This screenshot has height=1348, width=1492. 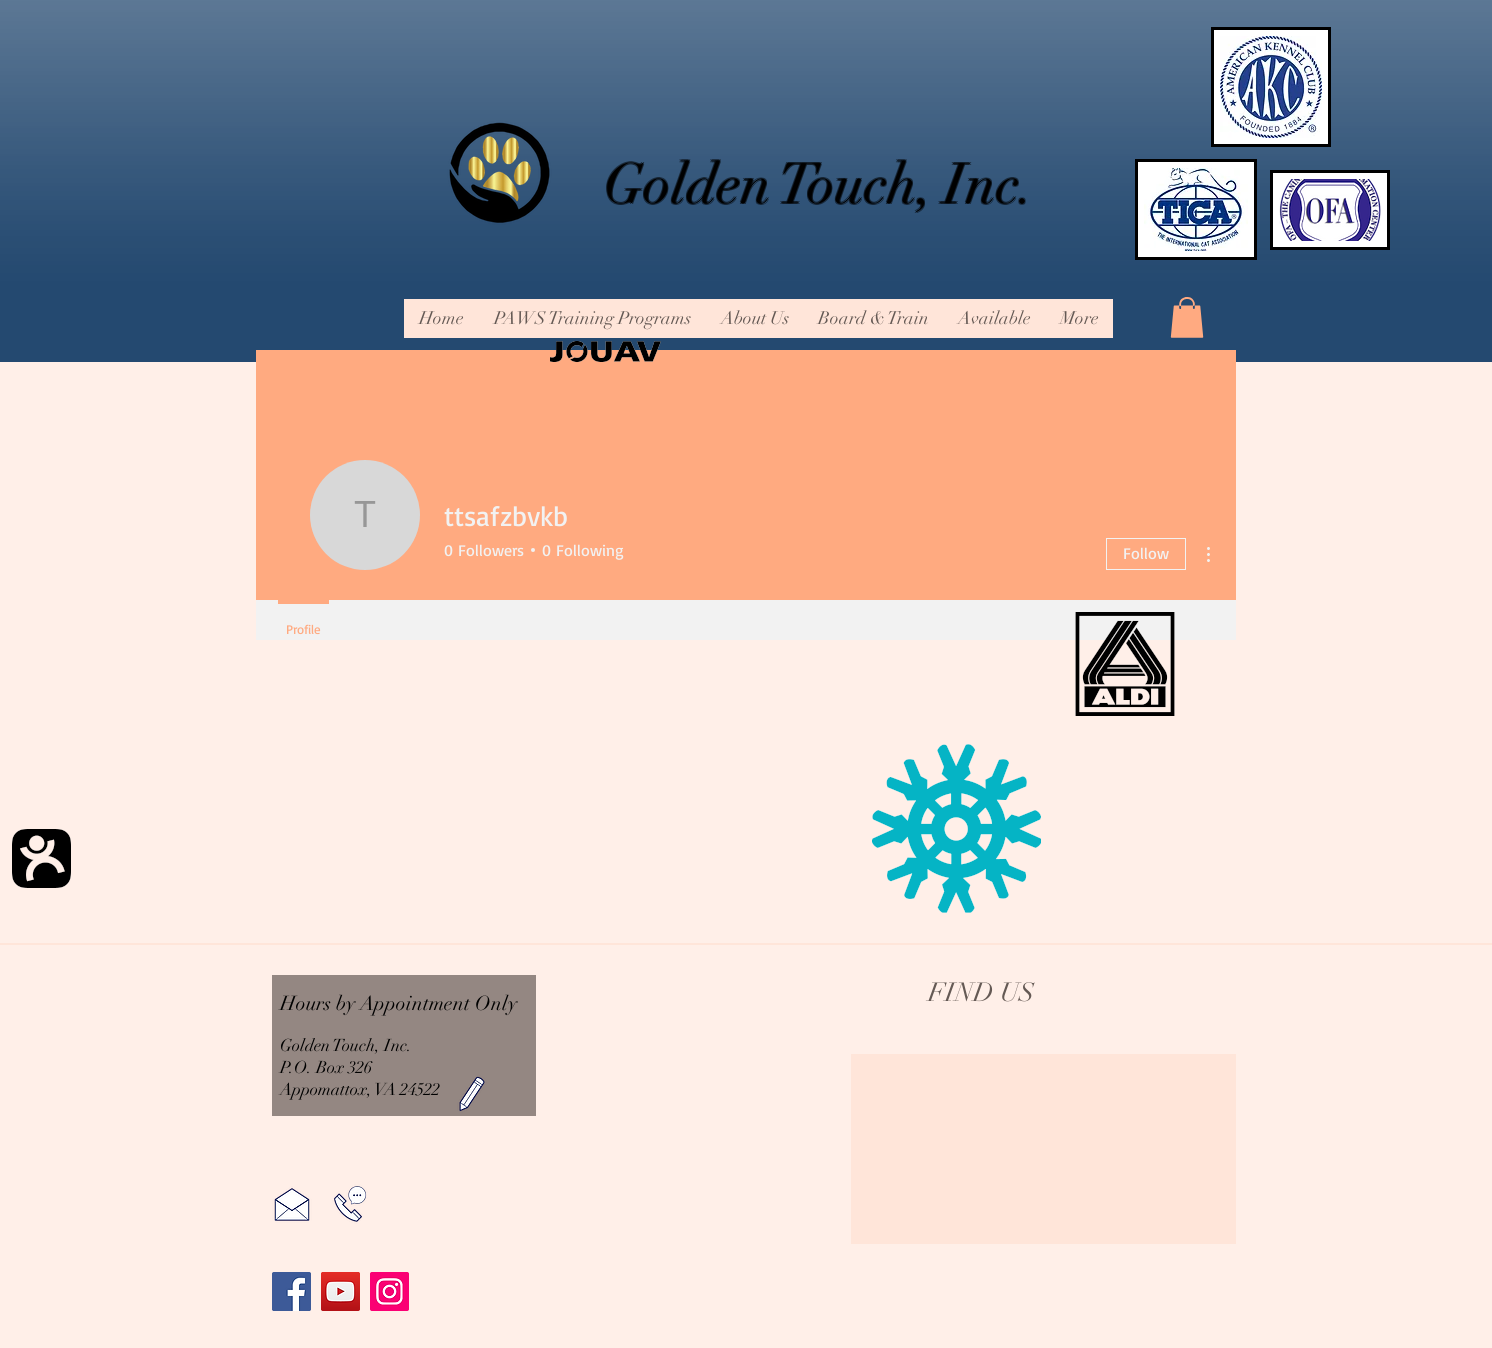 What do you see at coordinates (41, 858) in the screenshot?
I see `open the Dianping app` at bounding box center [41, 858].